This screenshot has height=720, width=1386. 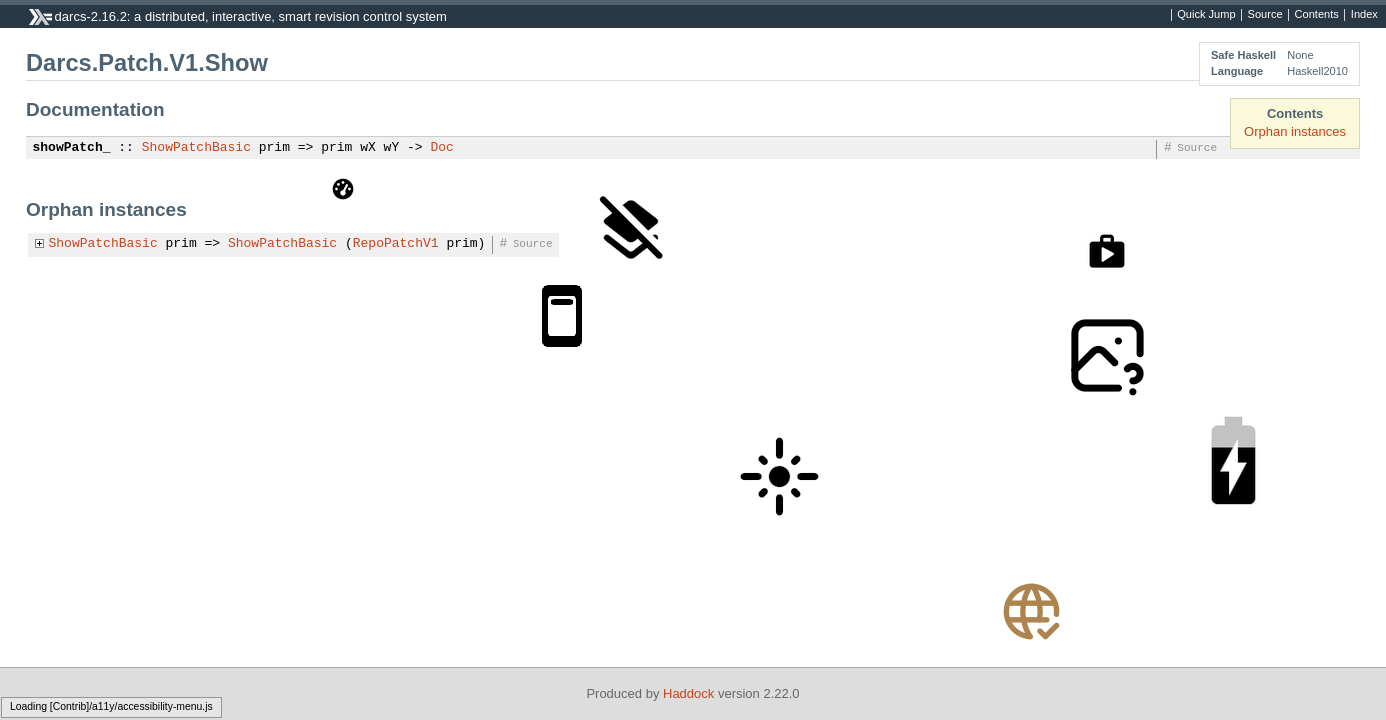 I want to click on clear all map layers, so click(x=631, y=231).